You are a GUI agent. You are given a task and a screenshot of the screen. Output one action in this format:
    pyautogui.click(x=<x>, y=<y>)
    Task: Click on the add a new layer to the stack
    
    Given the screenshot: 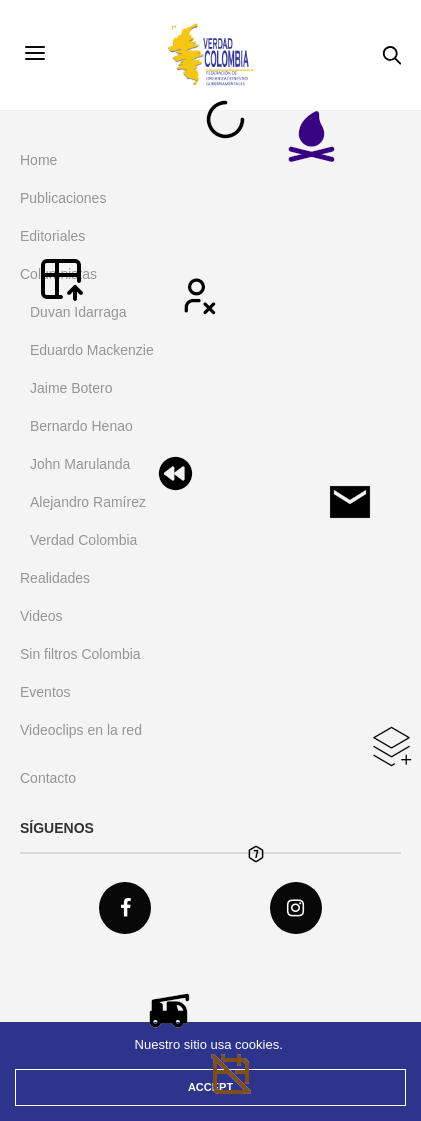 What is the action you would take?
    pyautogui.click(x=391, y=746)
    